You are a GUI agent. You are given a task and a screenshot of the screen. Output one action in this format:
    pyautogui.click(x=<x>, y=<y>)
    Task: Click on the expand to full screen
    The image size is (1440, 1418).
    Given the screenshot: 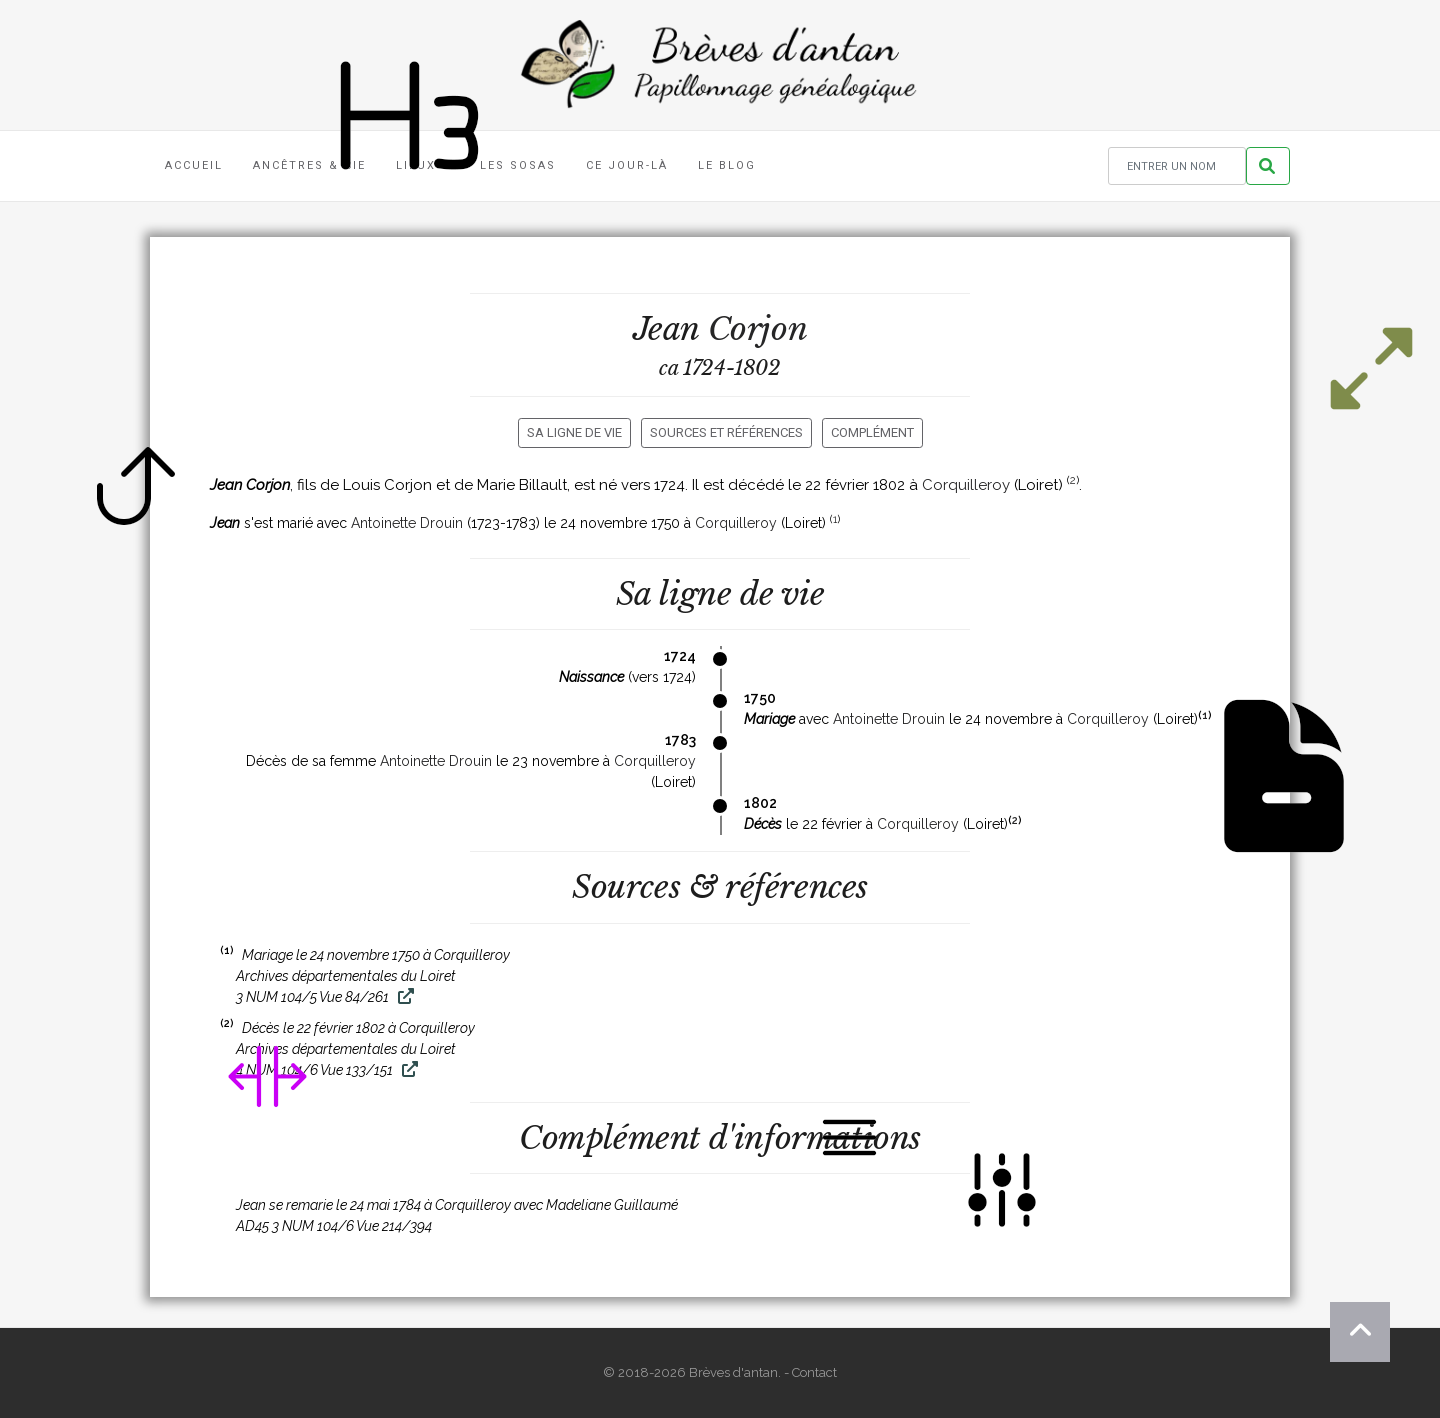 What is the action you would take?
    pyautogui.click(x=1371, y=368)
    